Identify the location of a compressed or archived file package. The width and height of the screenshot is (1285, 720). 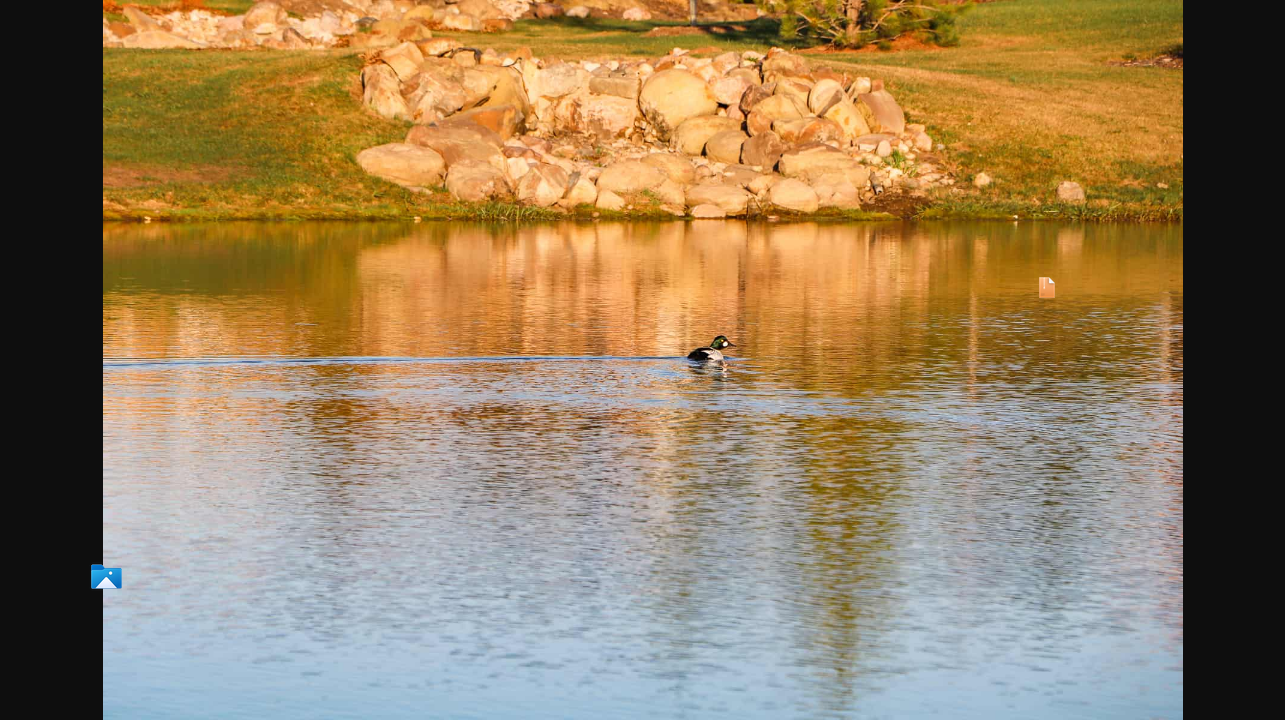
(1047, 288).